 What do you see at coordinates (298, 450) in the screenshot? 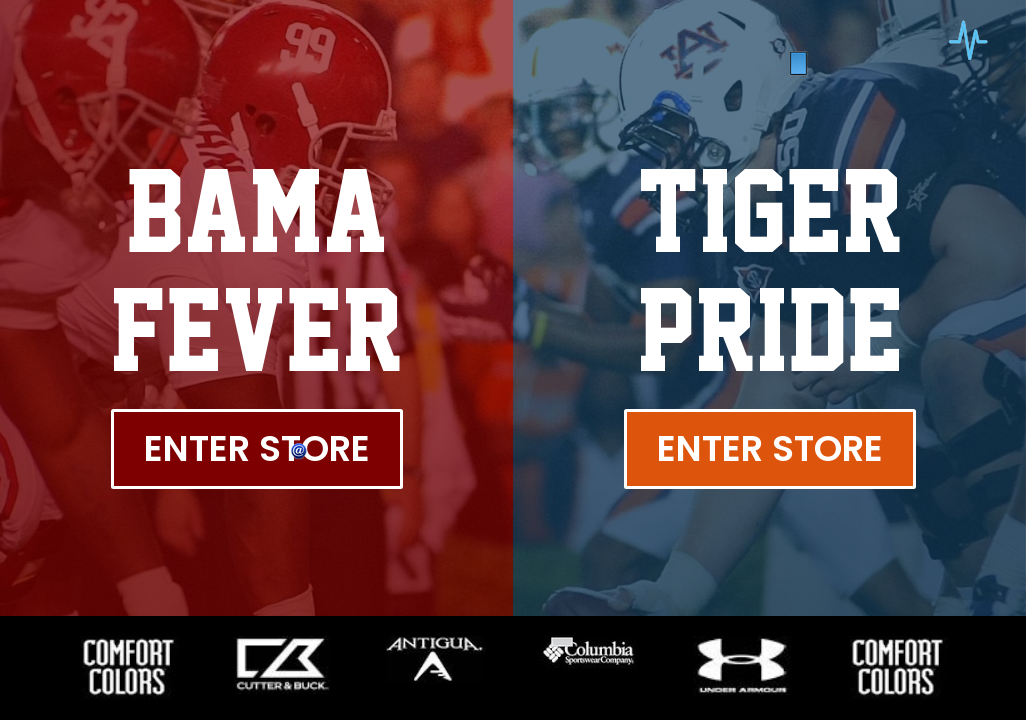
I see `access email account settings` at bounding box center [298, 450].